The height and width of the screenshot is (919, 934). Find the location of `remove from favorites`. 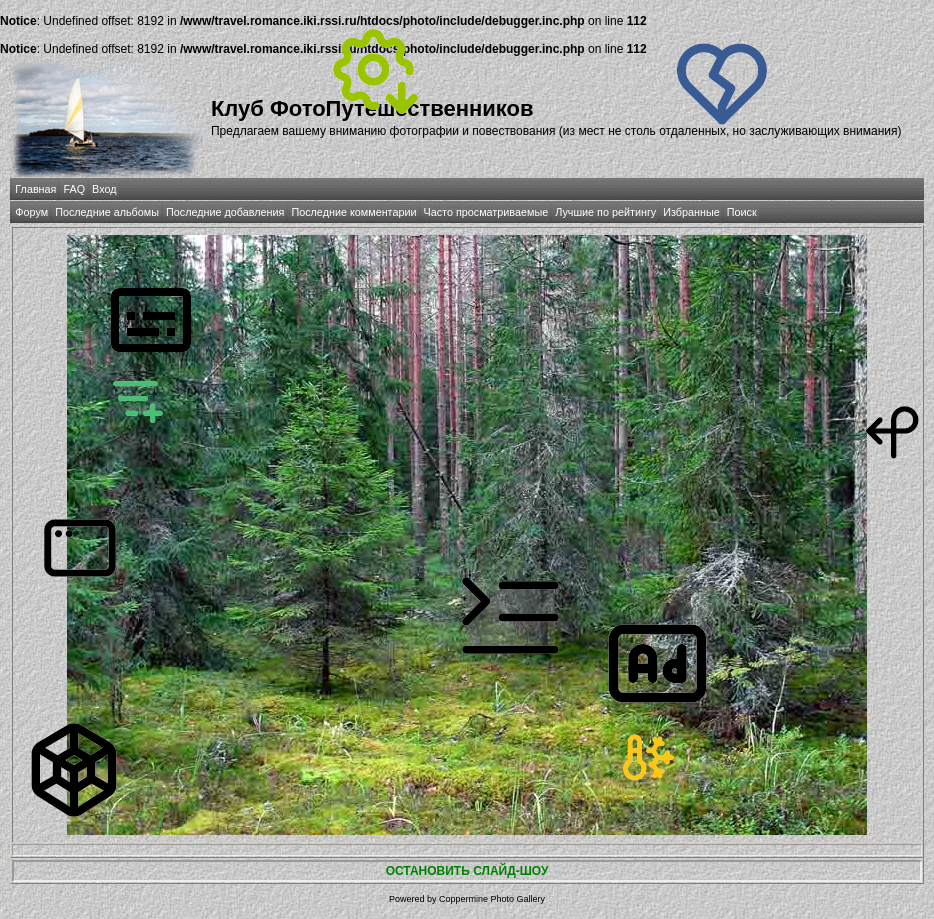

remove from favorites is located at coordinates (722, 84).